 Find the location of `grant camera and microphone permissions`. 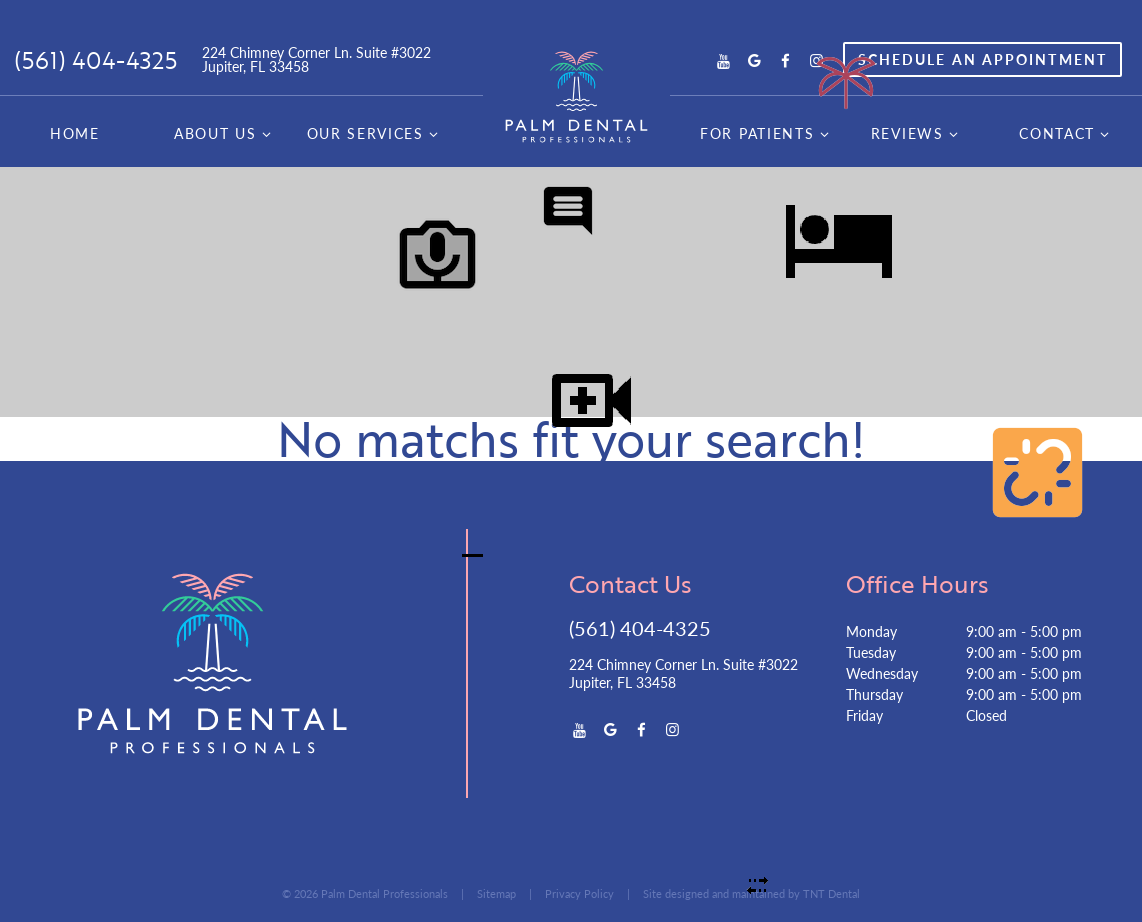

grant camera and microphone permissions is located at coordinates (437, 254).